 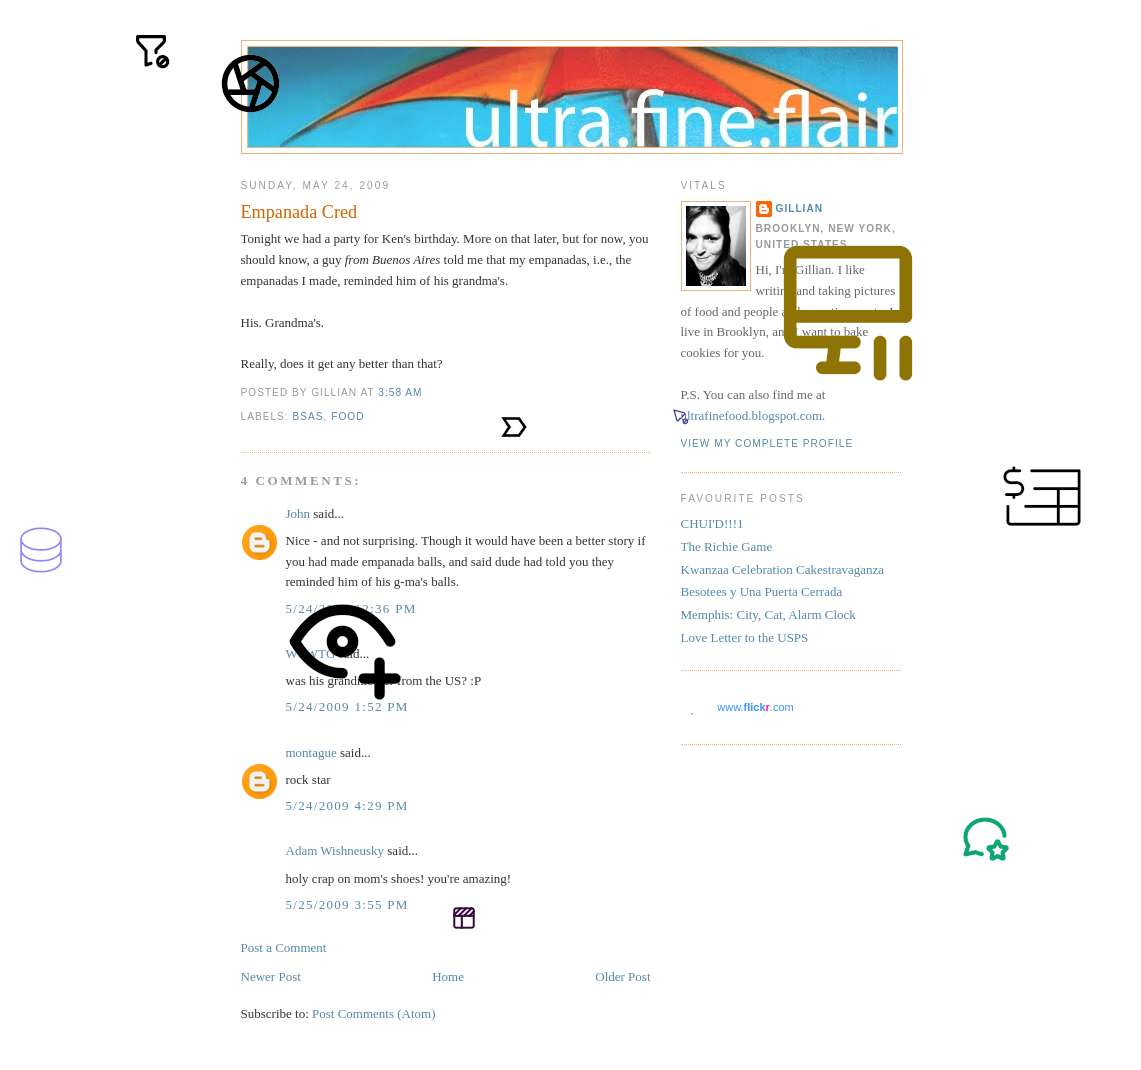 What do you see at coordinates (250, 83) in the screenshot?
I see `adjust camera aperture settings` at bounding box center [250, 83].